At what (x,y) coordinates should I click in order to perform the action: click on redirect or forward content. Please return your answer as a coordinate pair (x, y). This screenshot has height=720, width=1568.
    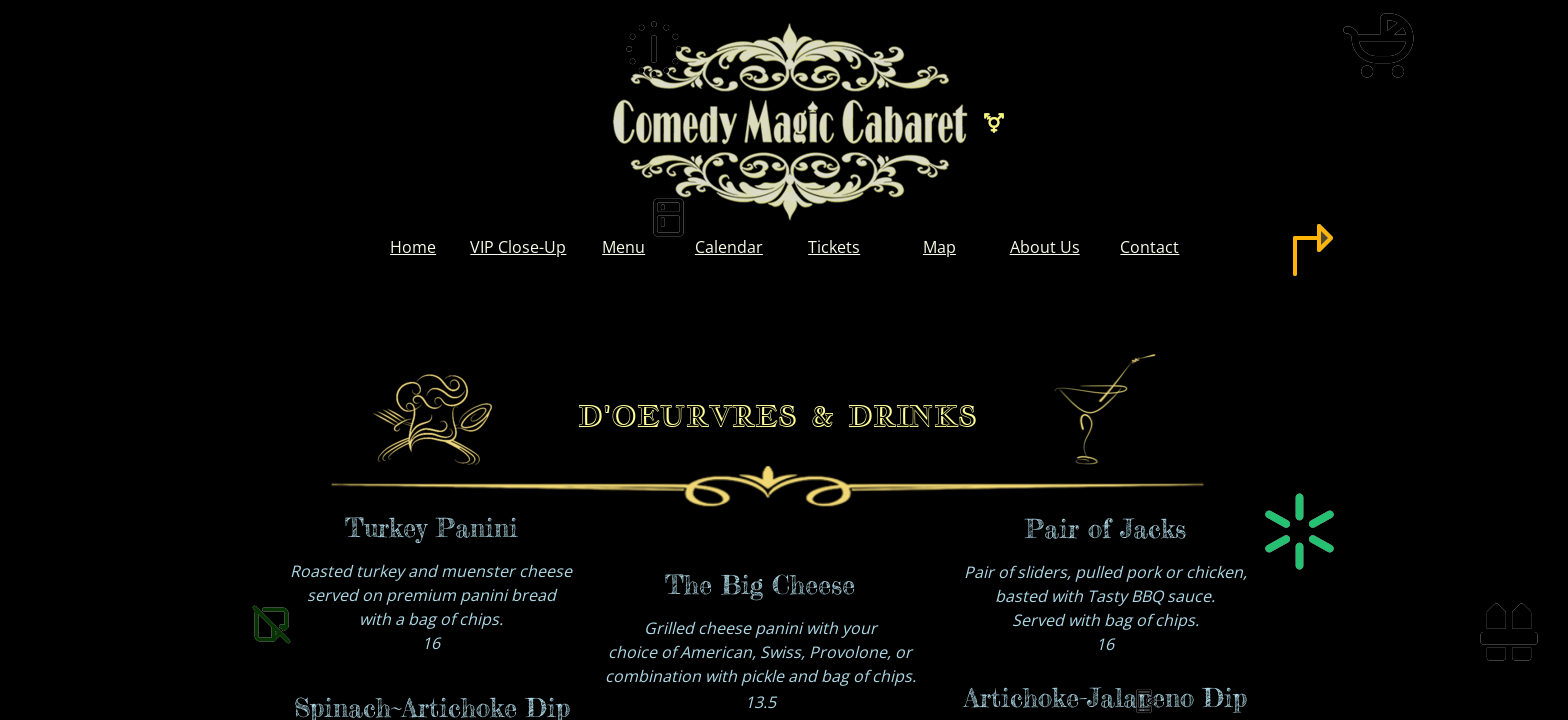
    Looking at the image, I should click on (1309, 250).